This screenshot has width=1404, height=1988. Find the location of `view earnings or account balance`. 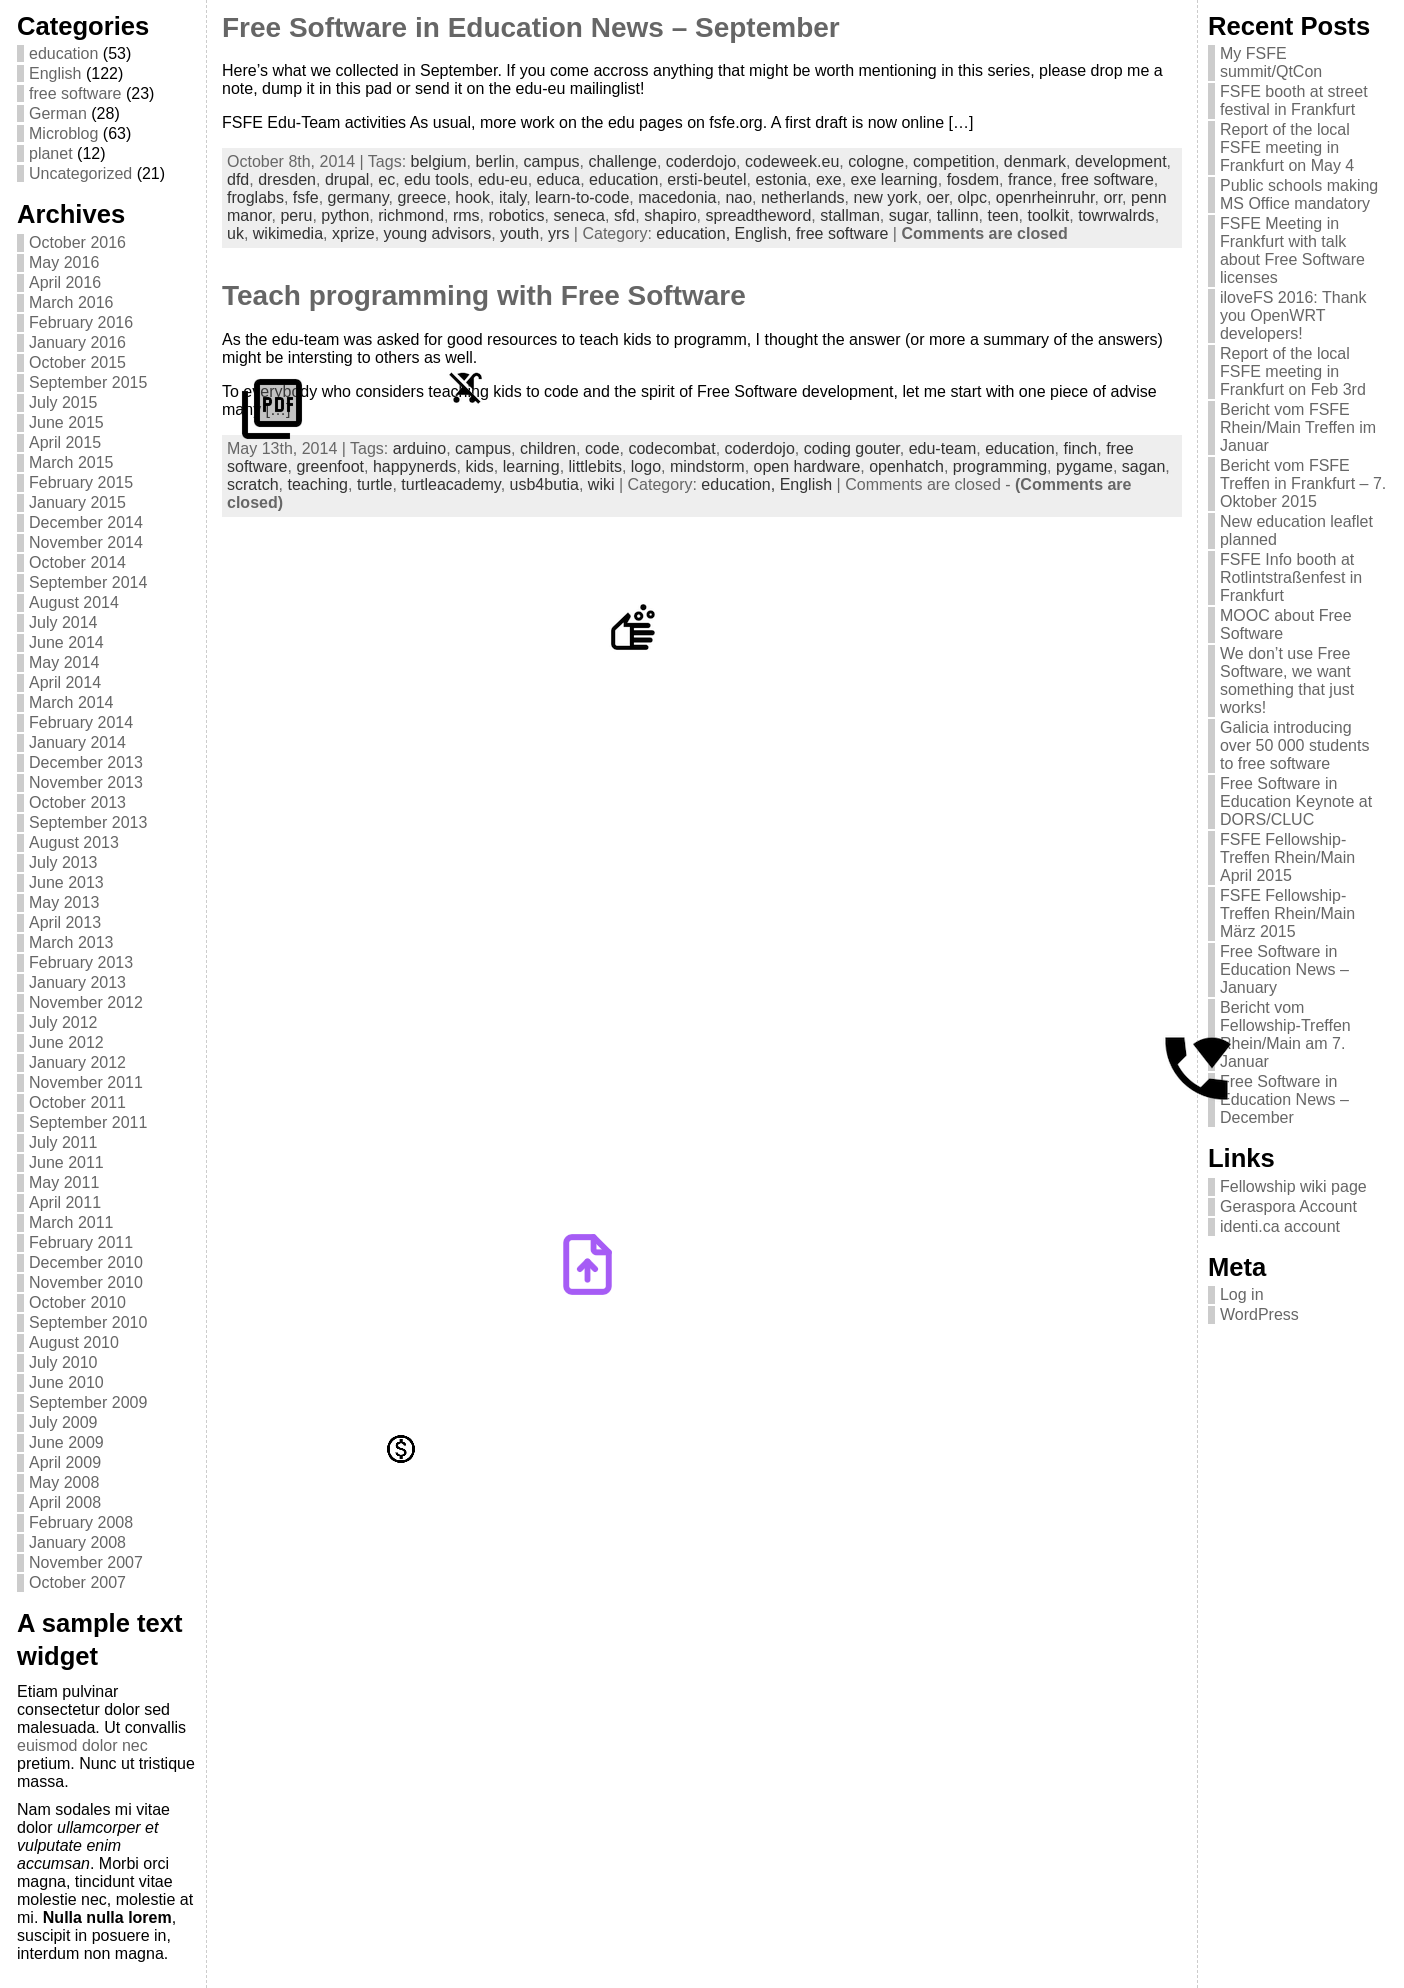

view earnings or account balance is located at coordinates (401, 1449).